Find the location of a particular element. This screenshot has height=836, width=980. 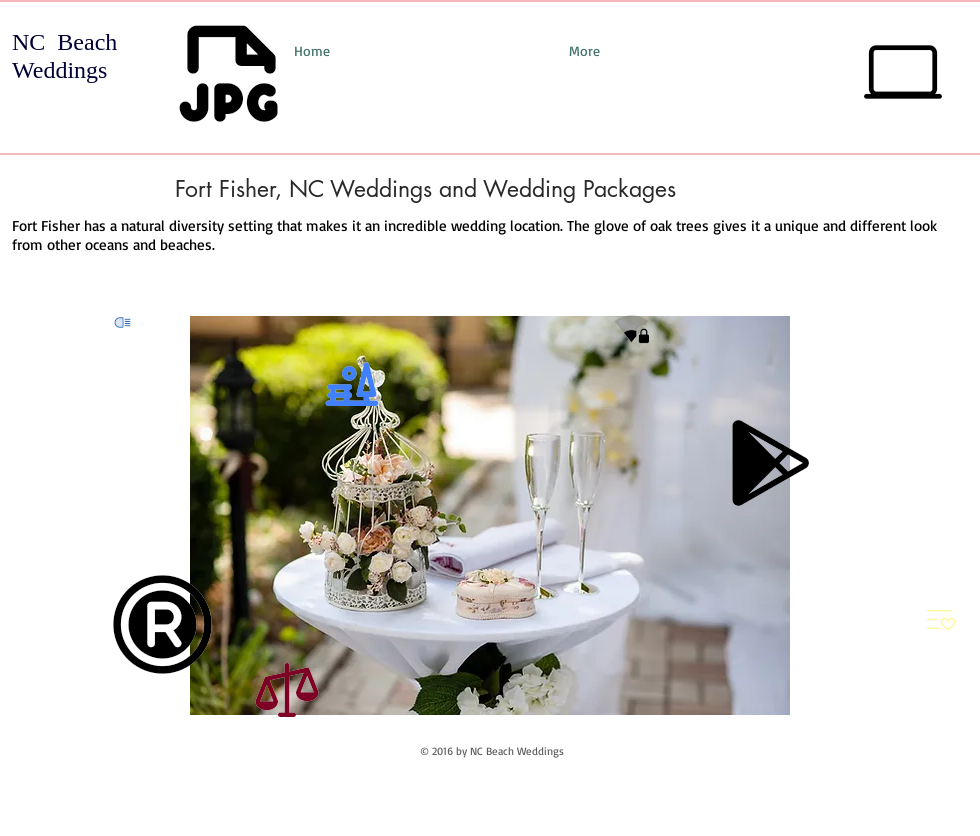

view nearby parks or green spaces is located at coordinates (352, 387).